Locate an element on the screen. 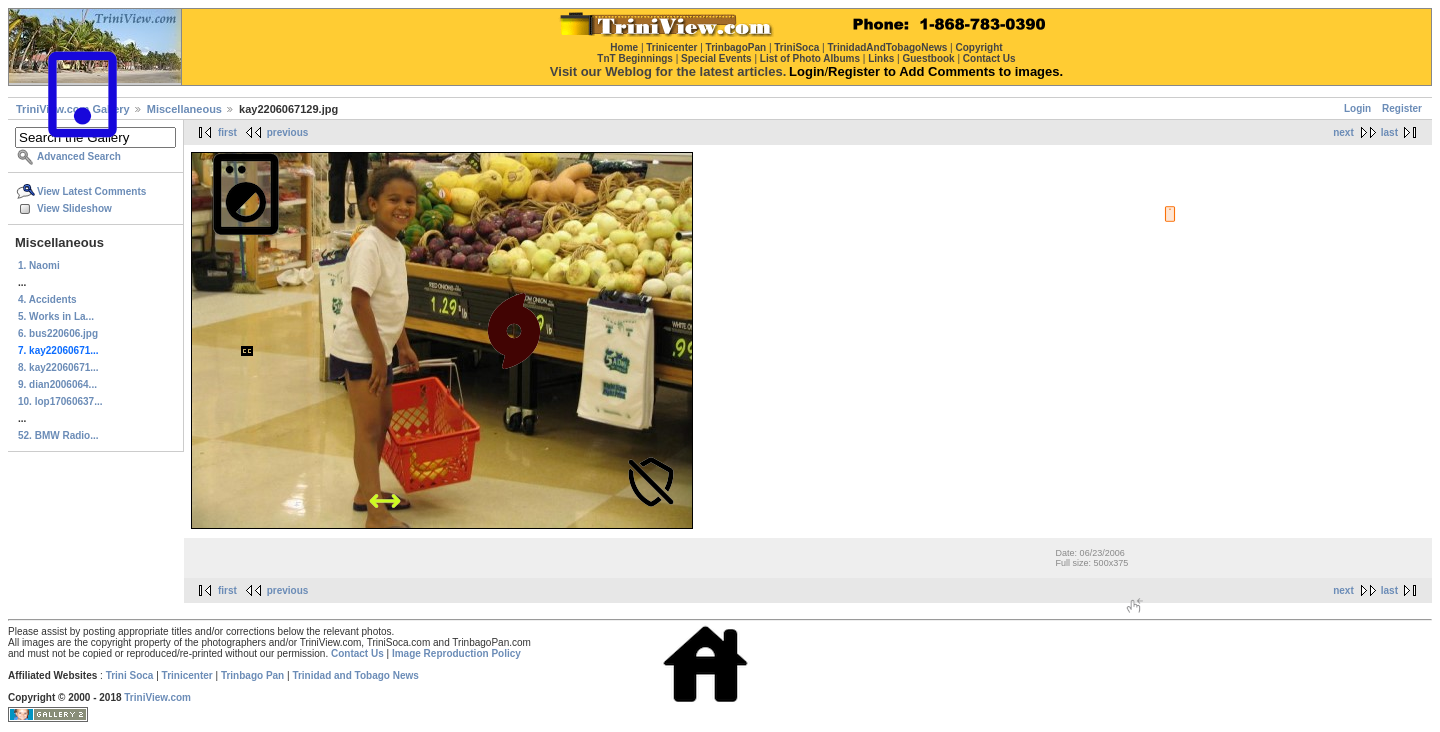 This screenshot has height=732, width=1440. indicates hurricane or tropical storm warning is located at coordinates (514, 331).